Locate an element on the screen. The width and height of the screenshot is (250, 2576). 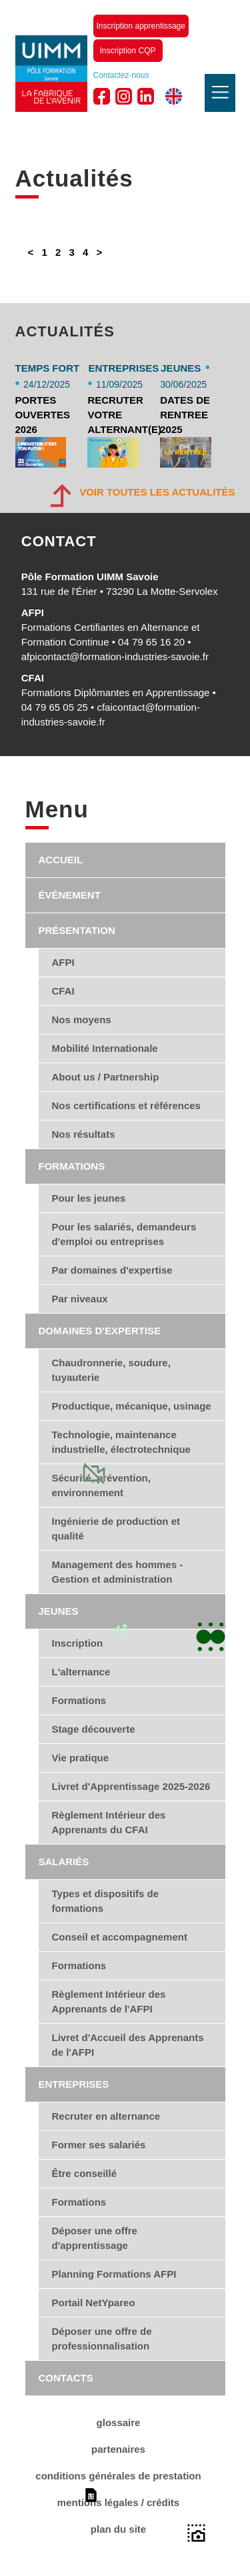
manage sim card settings is located at coordinates (91, 2495).